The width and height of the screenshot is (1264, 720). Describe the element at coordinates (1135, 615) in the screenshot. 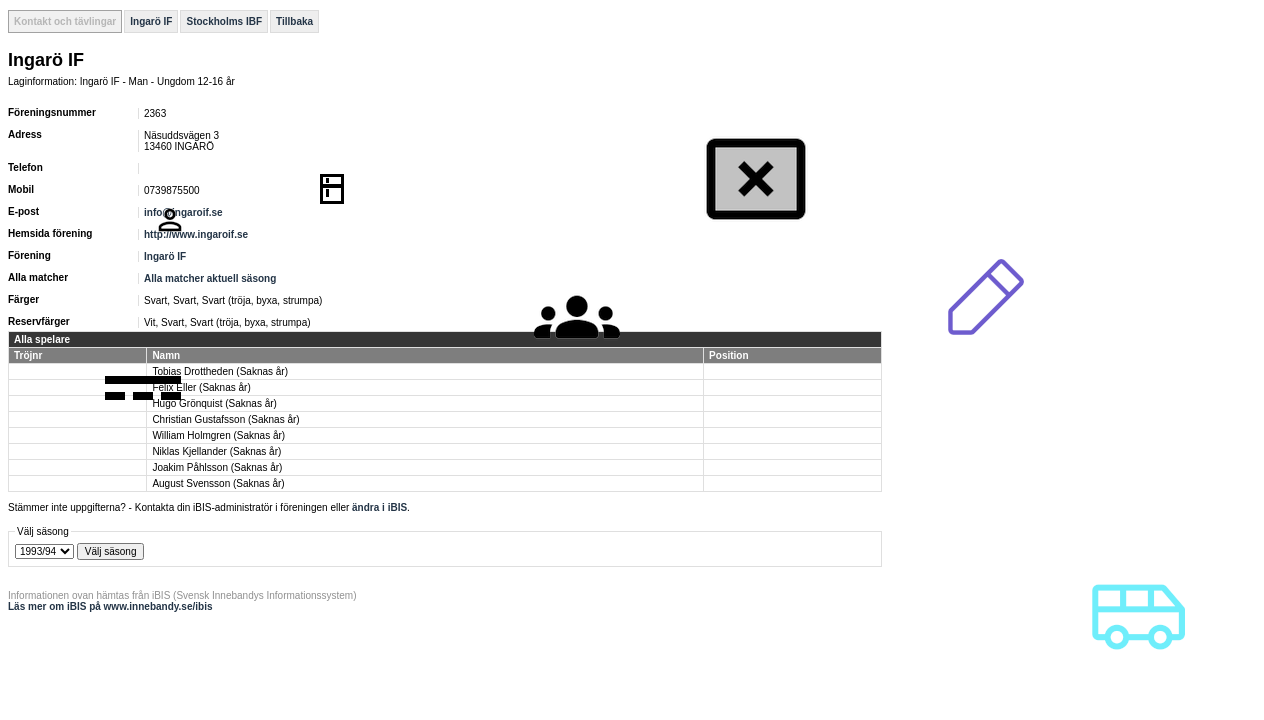

I see `track delivery or shipping status` at that location.